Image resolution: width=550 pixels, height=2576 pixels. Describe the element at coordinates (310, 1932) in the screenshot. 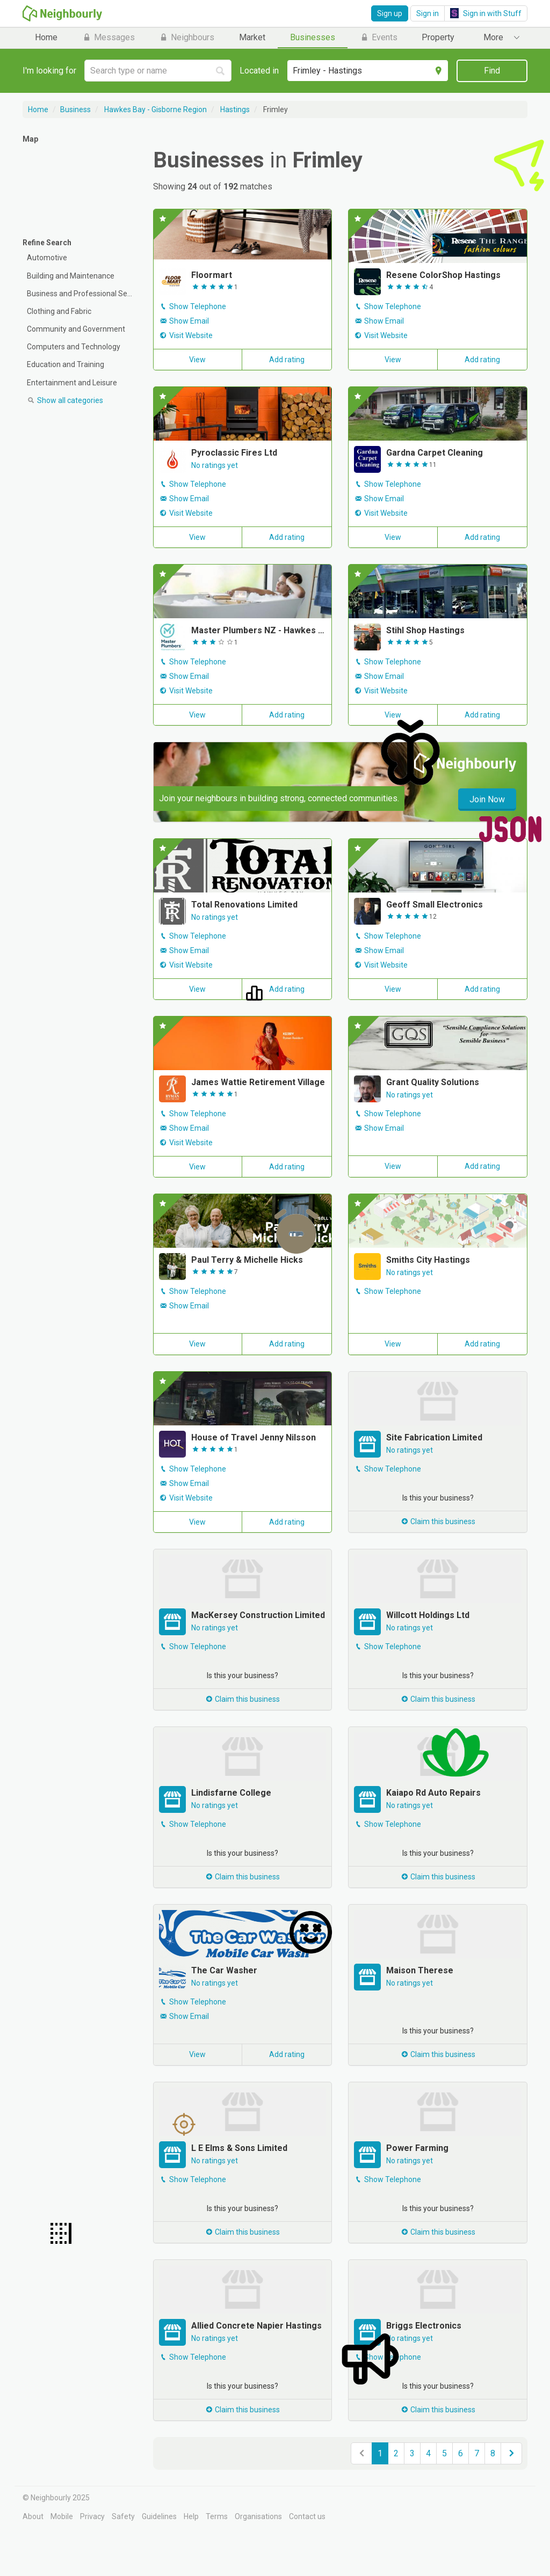

I see `indicates a dizzy or dazed state` at that location.